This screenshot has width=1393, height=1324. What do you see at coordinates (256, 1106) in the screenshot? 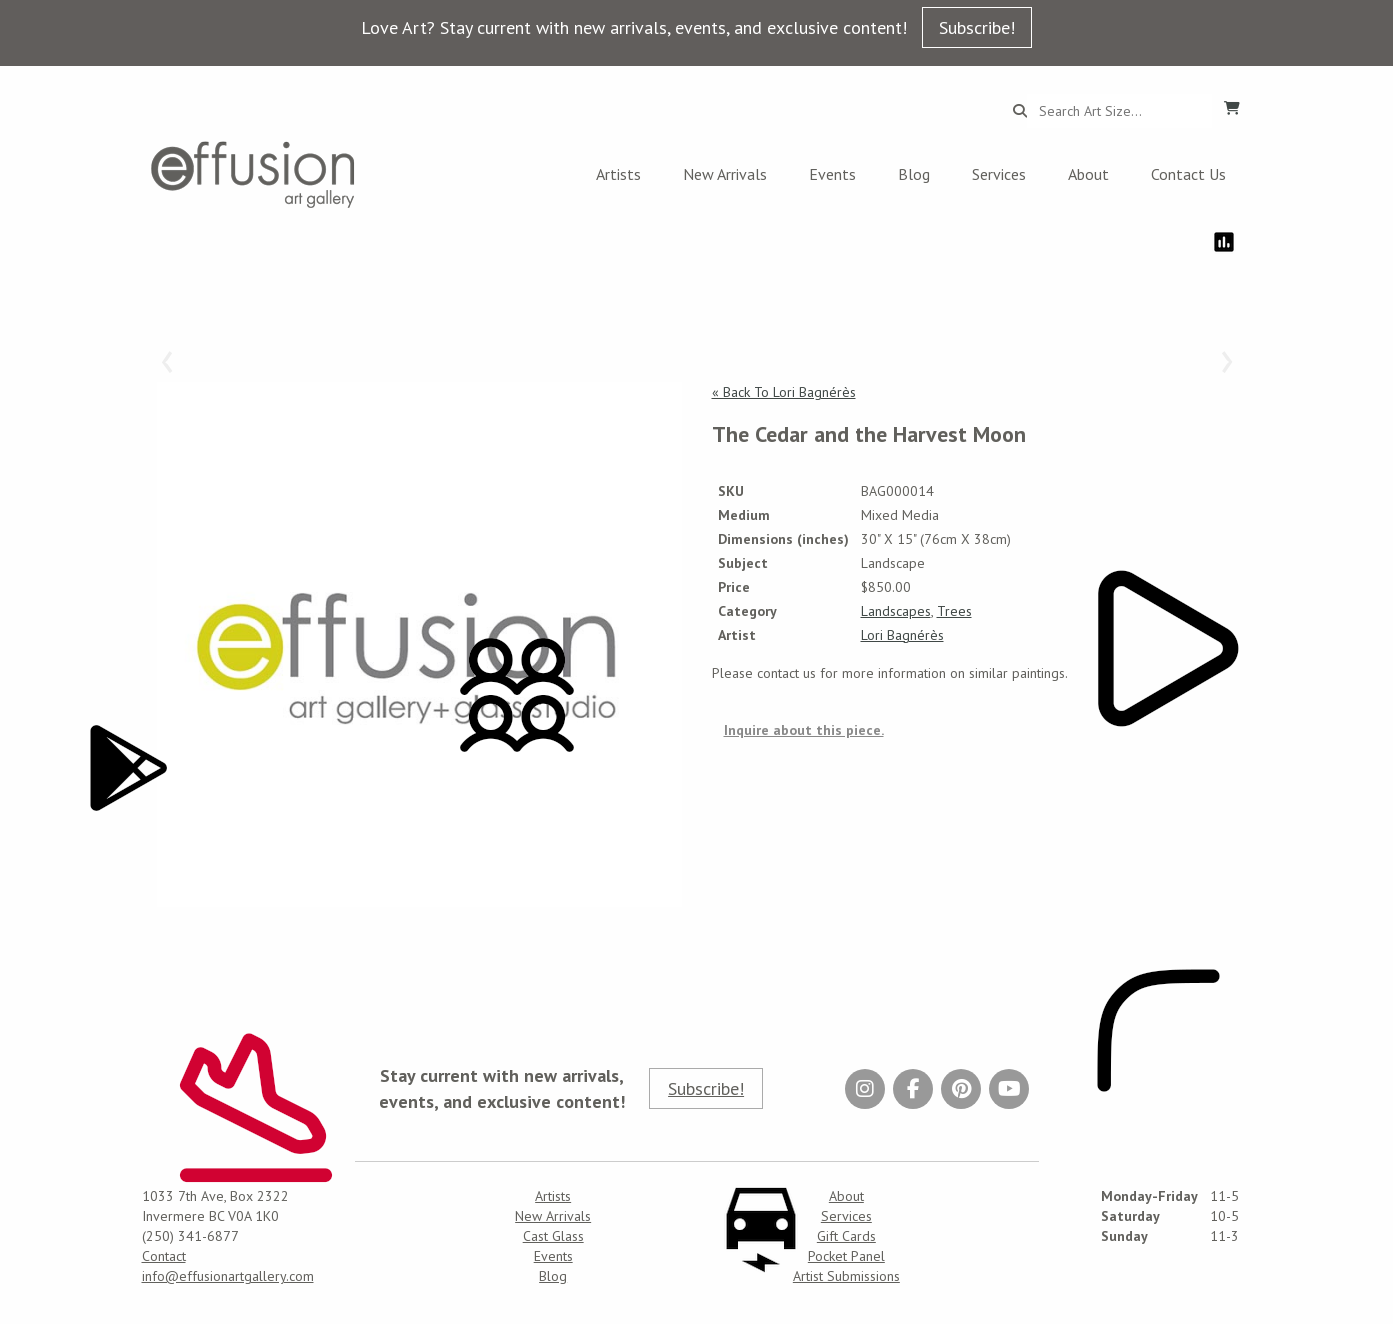
I see `indicates arriving flight status` at bounding box center [256, 1106].